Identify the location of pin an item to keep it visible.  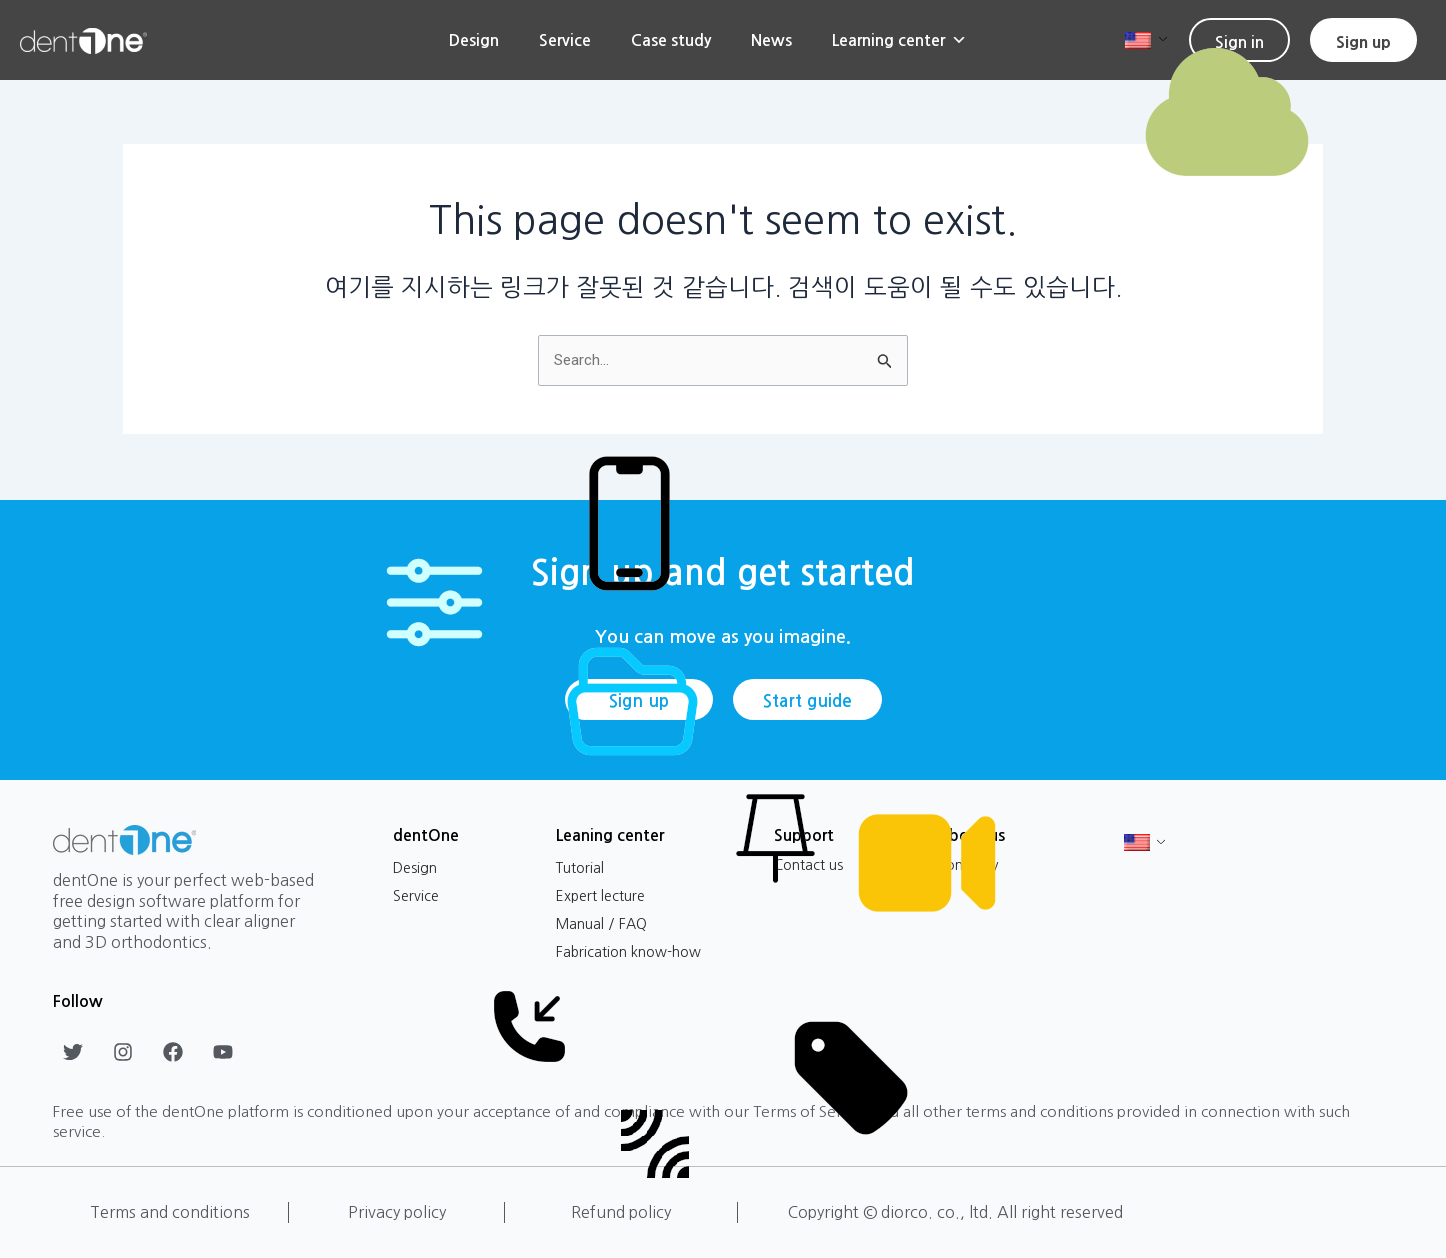
(775, 833).